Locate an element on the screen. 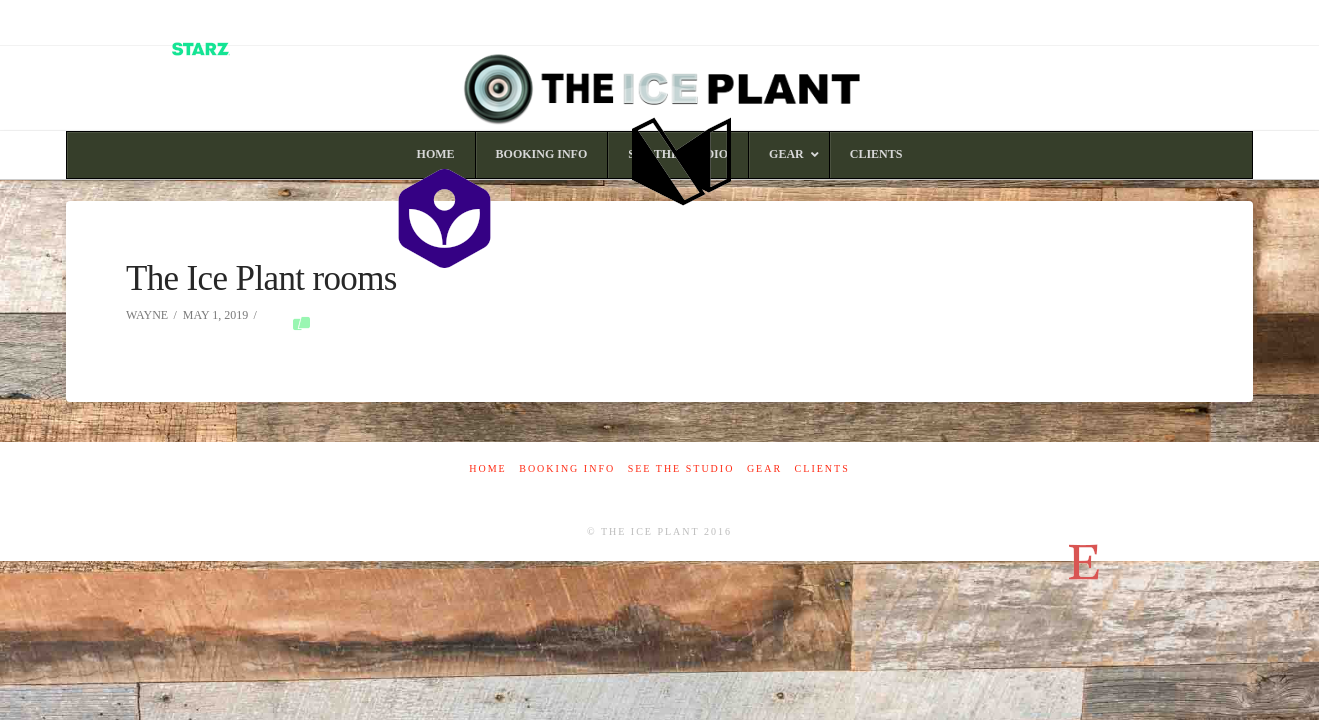 The height and width of the screenshot is (720, 1319). open the Etsy app or website is located at coordinates (1084, 562).